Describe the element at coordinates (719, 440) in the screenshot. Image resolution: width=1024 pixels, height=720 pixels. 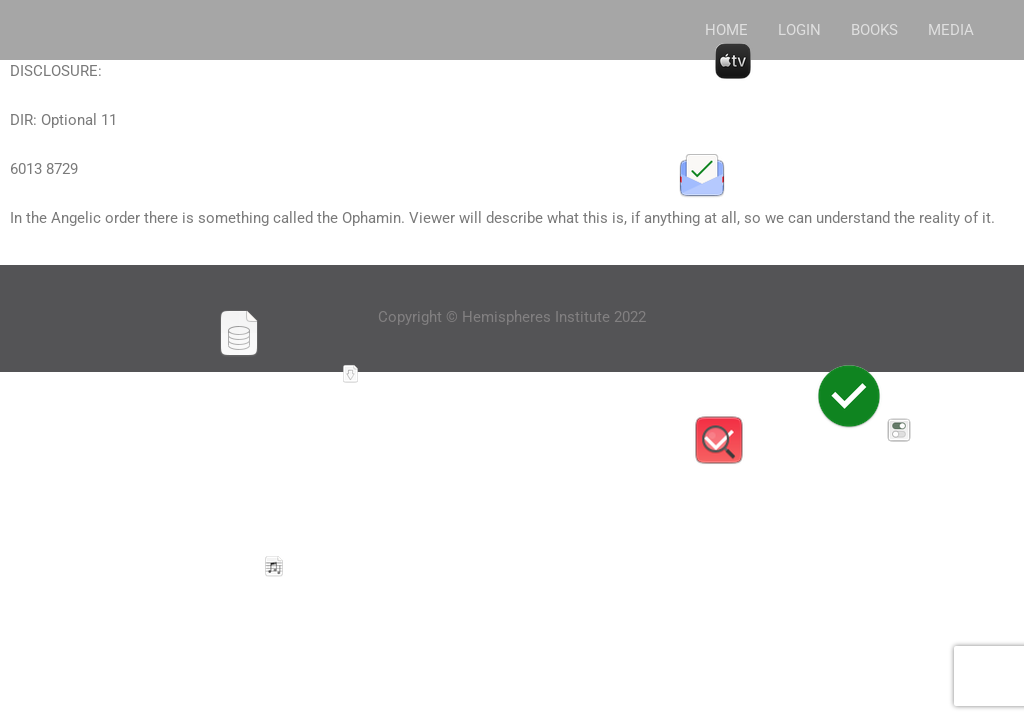
I see `open dconf editor to modify system settings` at that location.